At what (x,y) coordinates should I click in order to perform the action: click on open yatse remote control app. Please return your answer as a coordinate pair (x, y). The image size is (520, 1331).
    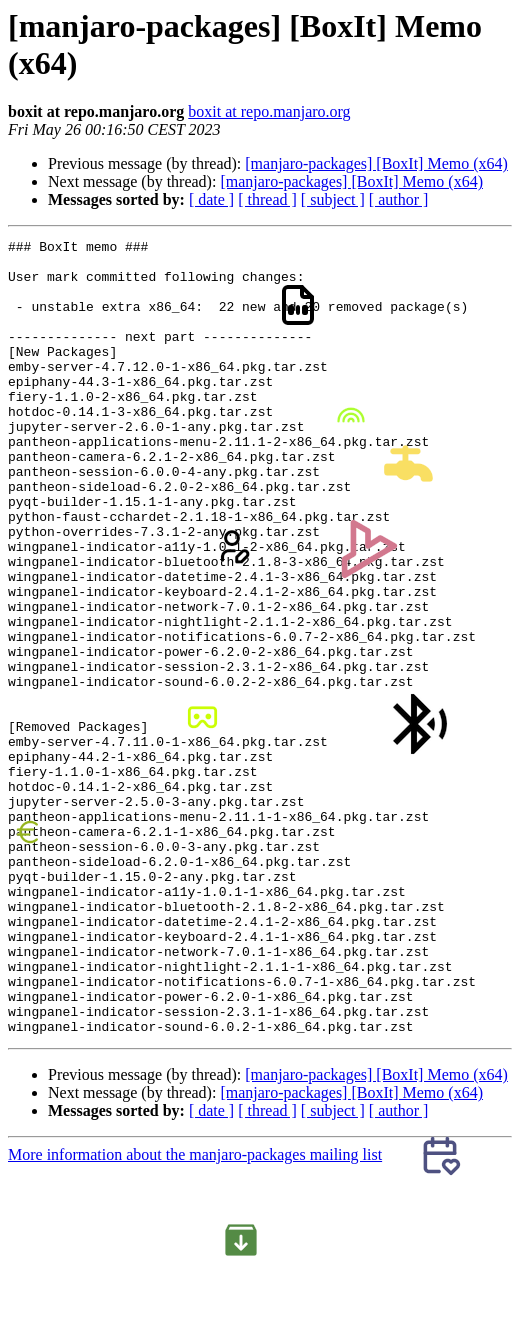
    Looking at the image, I should click on (368, 549).